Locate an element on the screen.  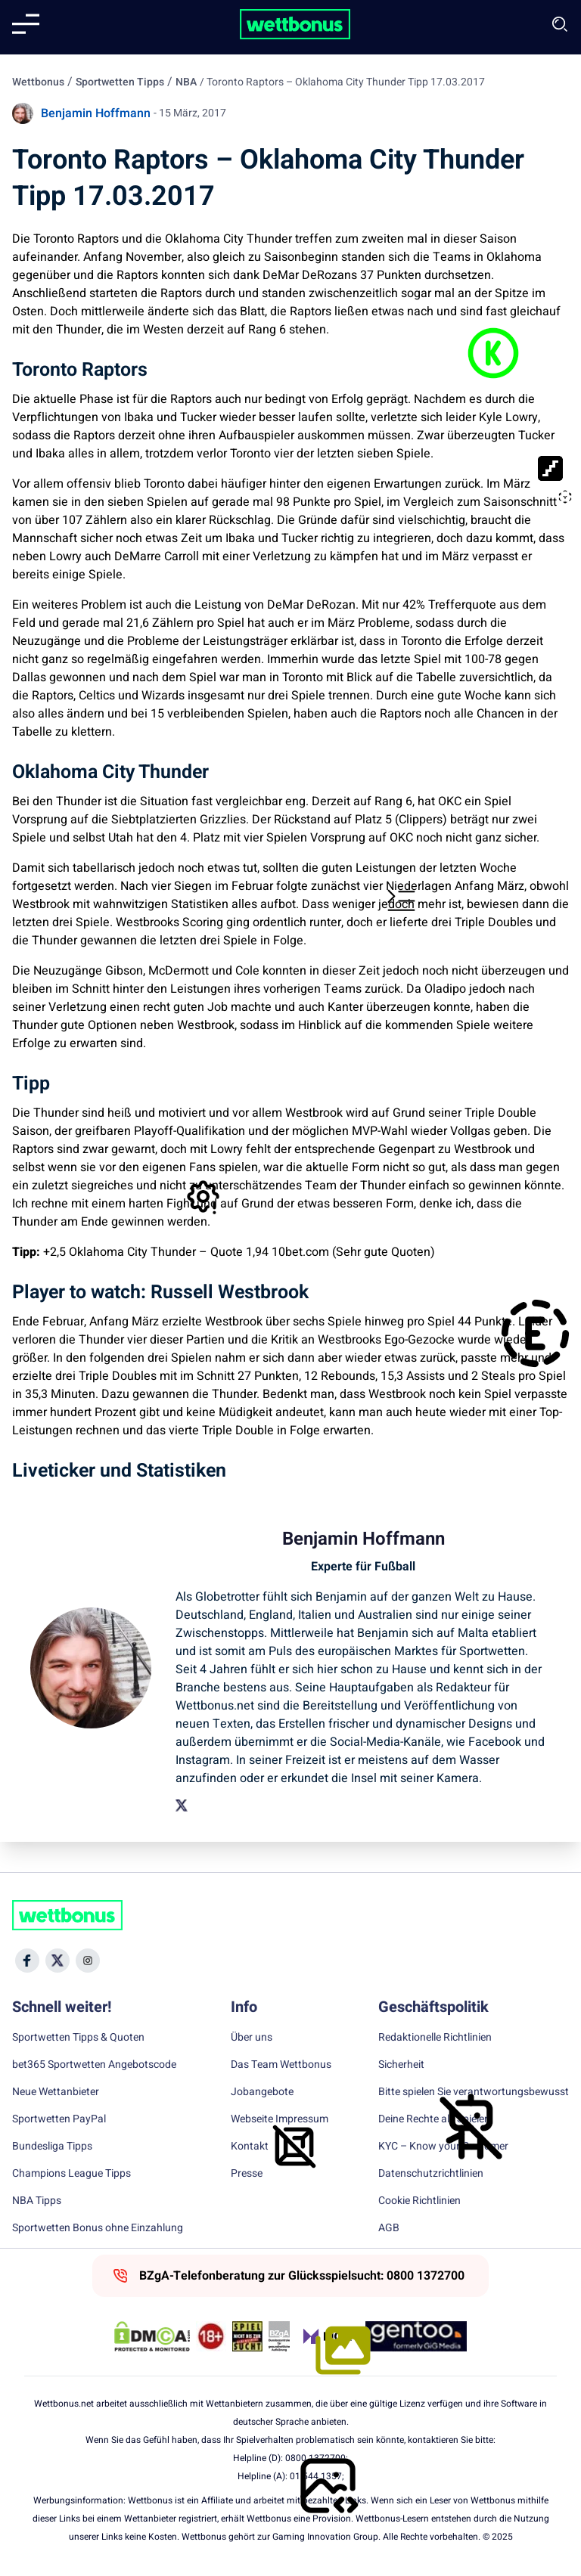
disable bot or automated features is located at coordinates (471, 2128).